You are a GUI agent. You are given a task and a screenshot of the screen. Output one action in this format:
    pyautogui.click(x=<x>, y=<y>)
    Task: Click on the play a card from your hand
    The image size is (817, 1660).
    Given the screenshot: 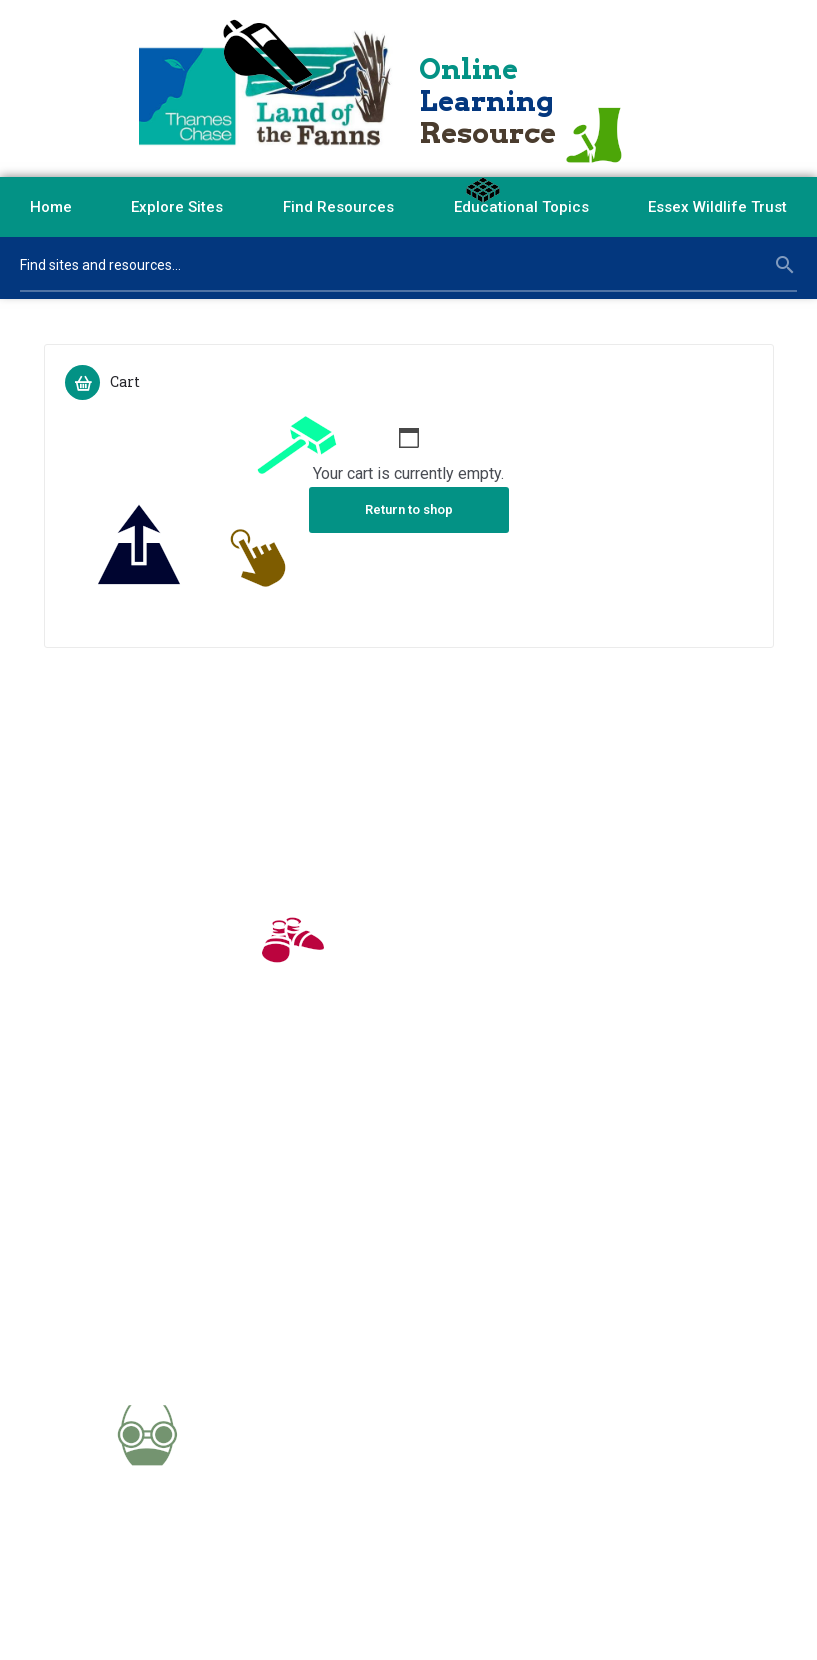 What is the action you would take?
    pyautogui.click(x=139, y=543)
    